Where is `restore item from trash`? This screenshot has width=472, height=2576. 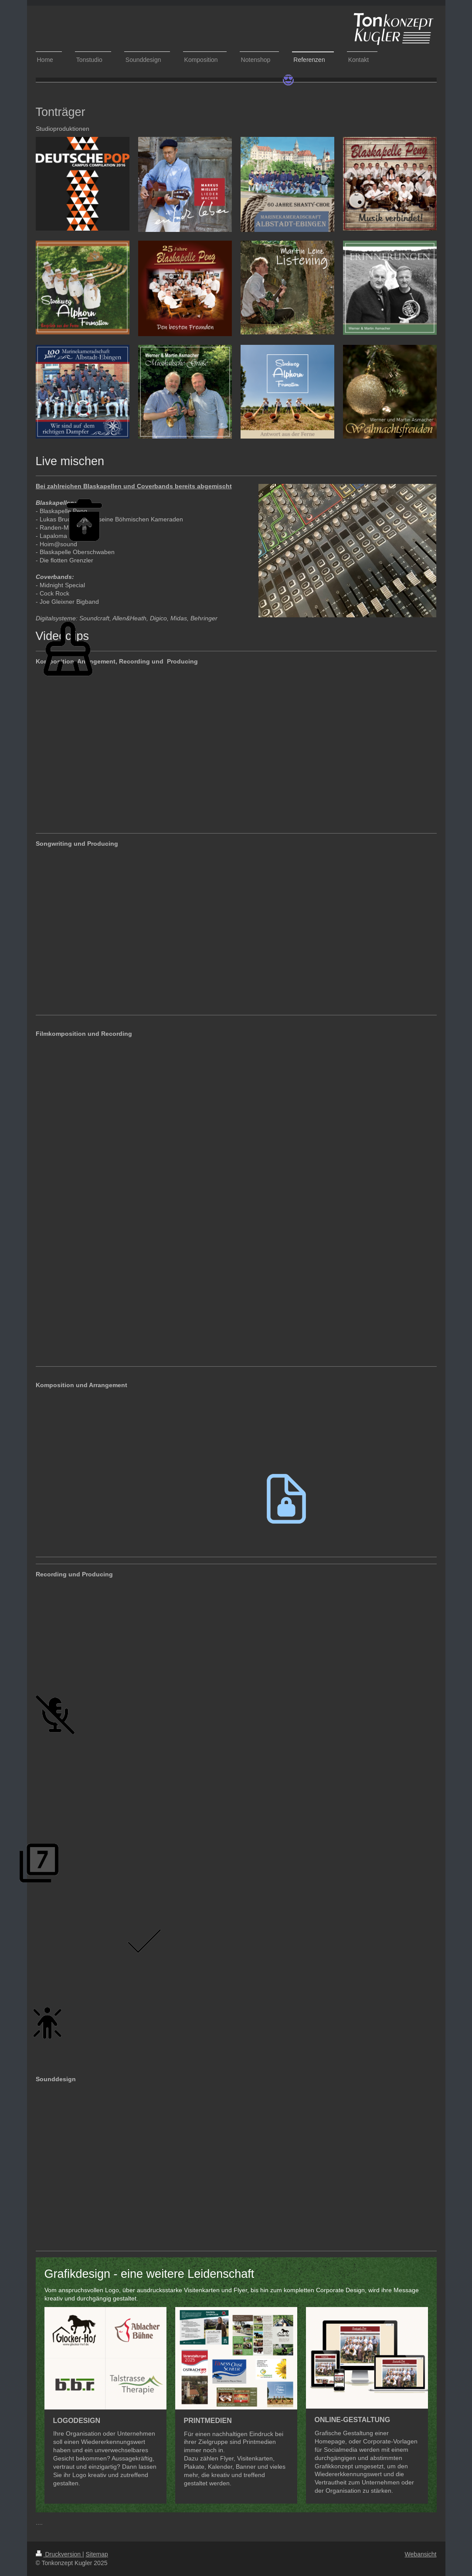
restore item from trash is located at coordinates (84, 521).